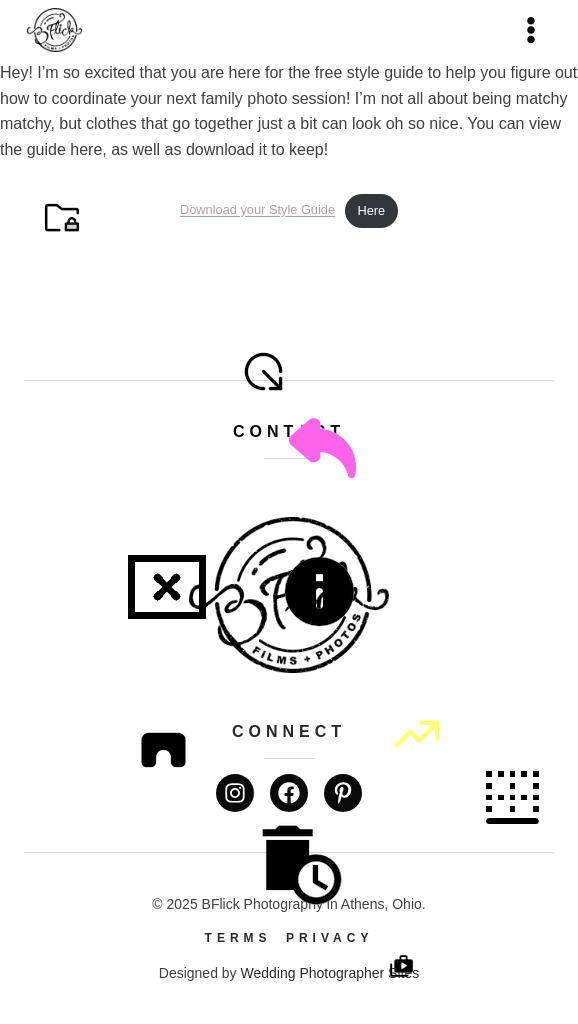  What do you see at coordinates (167, 587) in the screenshot?
I see `cancel or close a presentation` at bounding box center [167, 587].